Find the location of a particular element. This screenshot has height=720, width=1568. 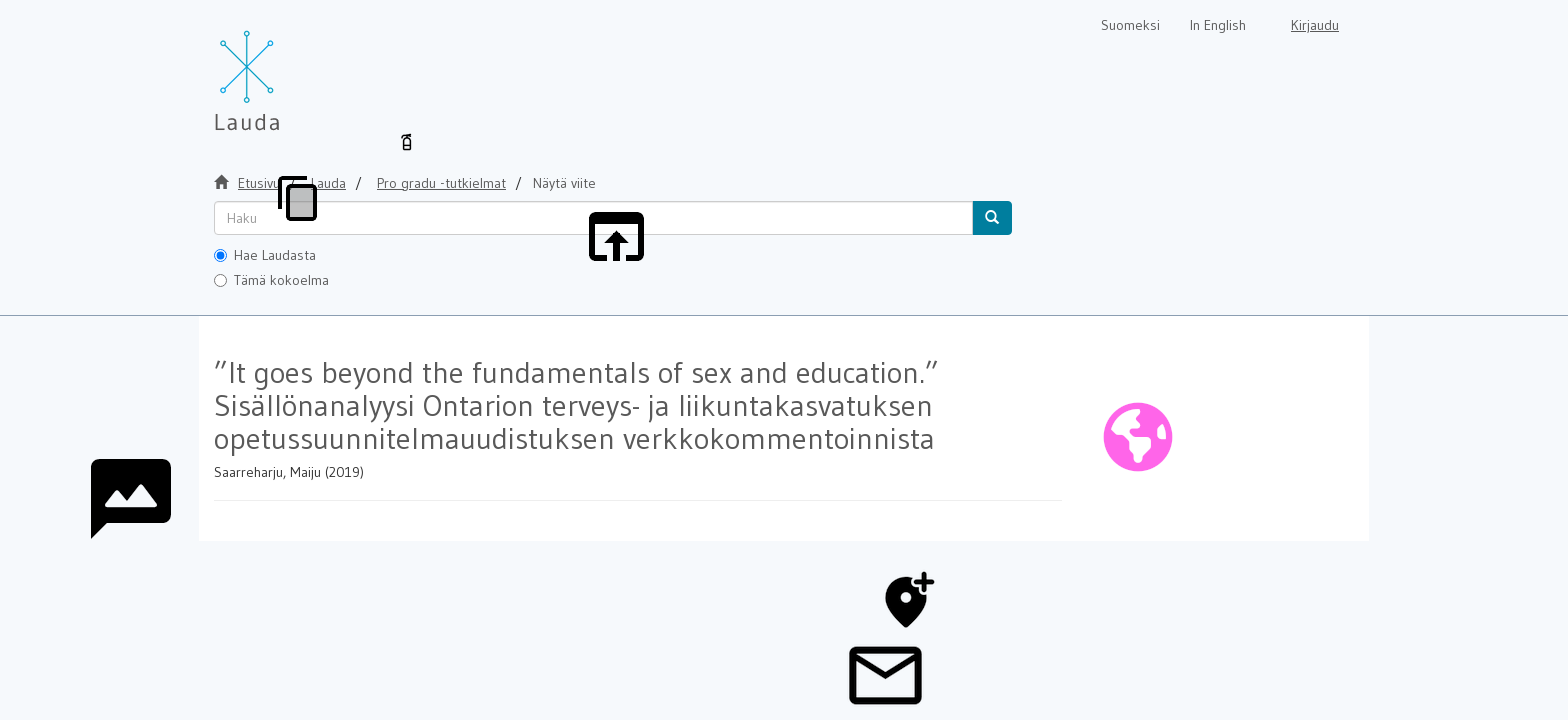

copy to clipboard is located at coordinates (298, 198).